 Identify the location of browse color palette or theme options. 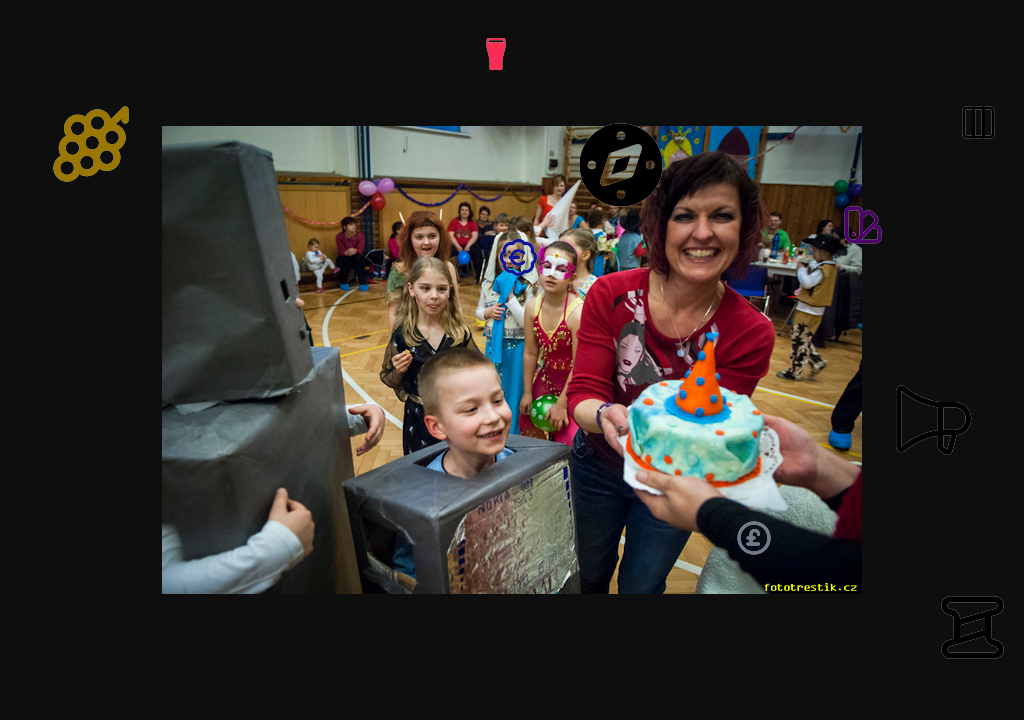
(863, 225).